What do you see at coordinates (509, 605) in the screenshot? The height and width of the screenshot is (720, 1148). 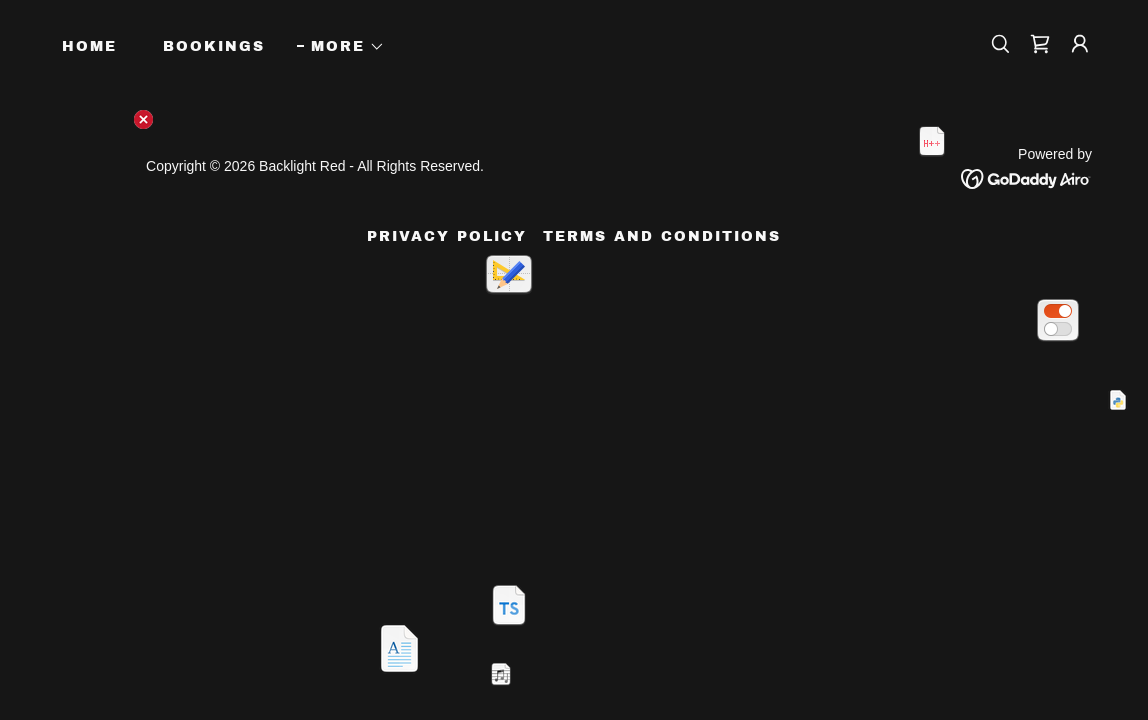 I see `a typescript source code file` at bounding box center [509, 605].